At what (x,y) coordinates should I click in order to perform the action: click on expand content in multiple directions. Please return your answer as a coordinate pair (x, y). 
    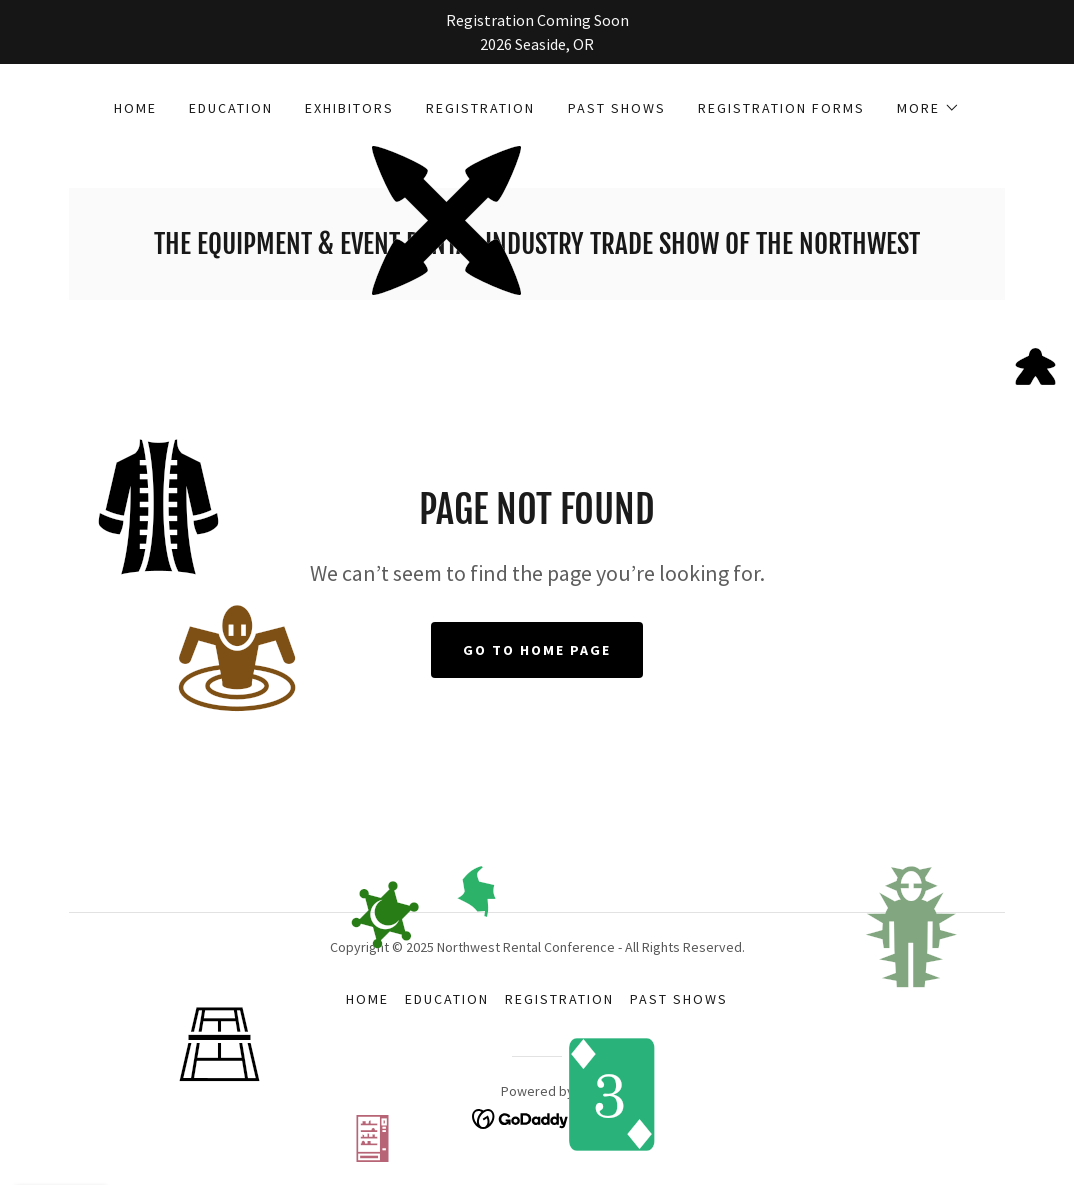
    Looking at the image, I should click on (446, 220).